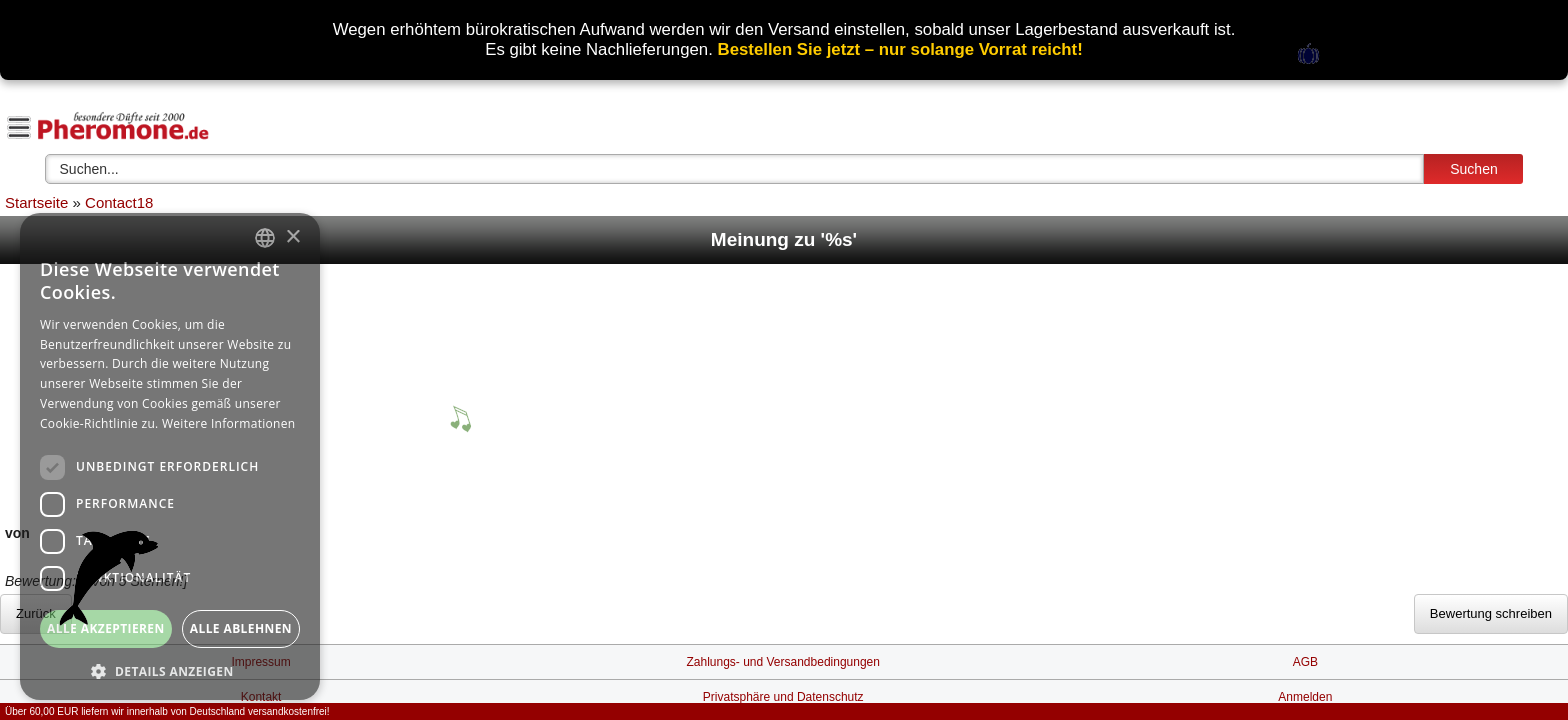 The width and height of the screenshot is (1568, 720). Describe the element at coordinates (109, 578) in the screenshot. I see `access marine life or ocean-themed content` at that location.